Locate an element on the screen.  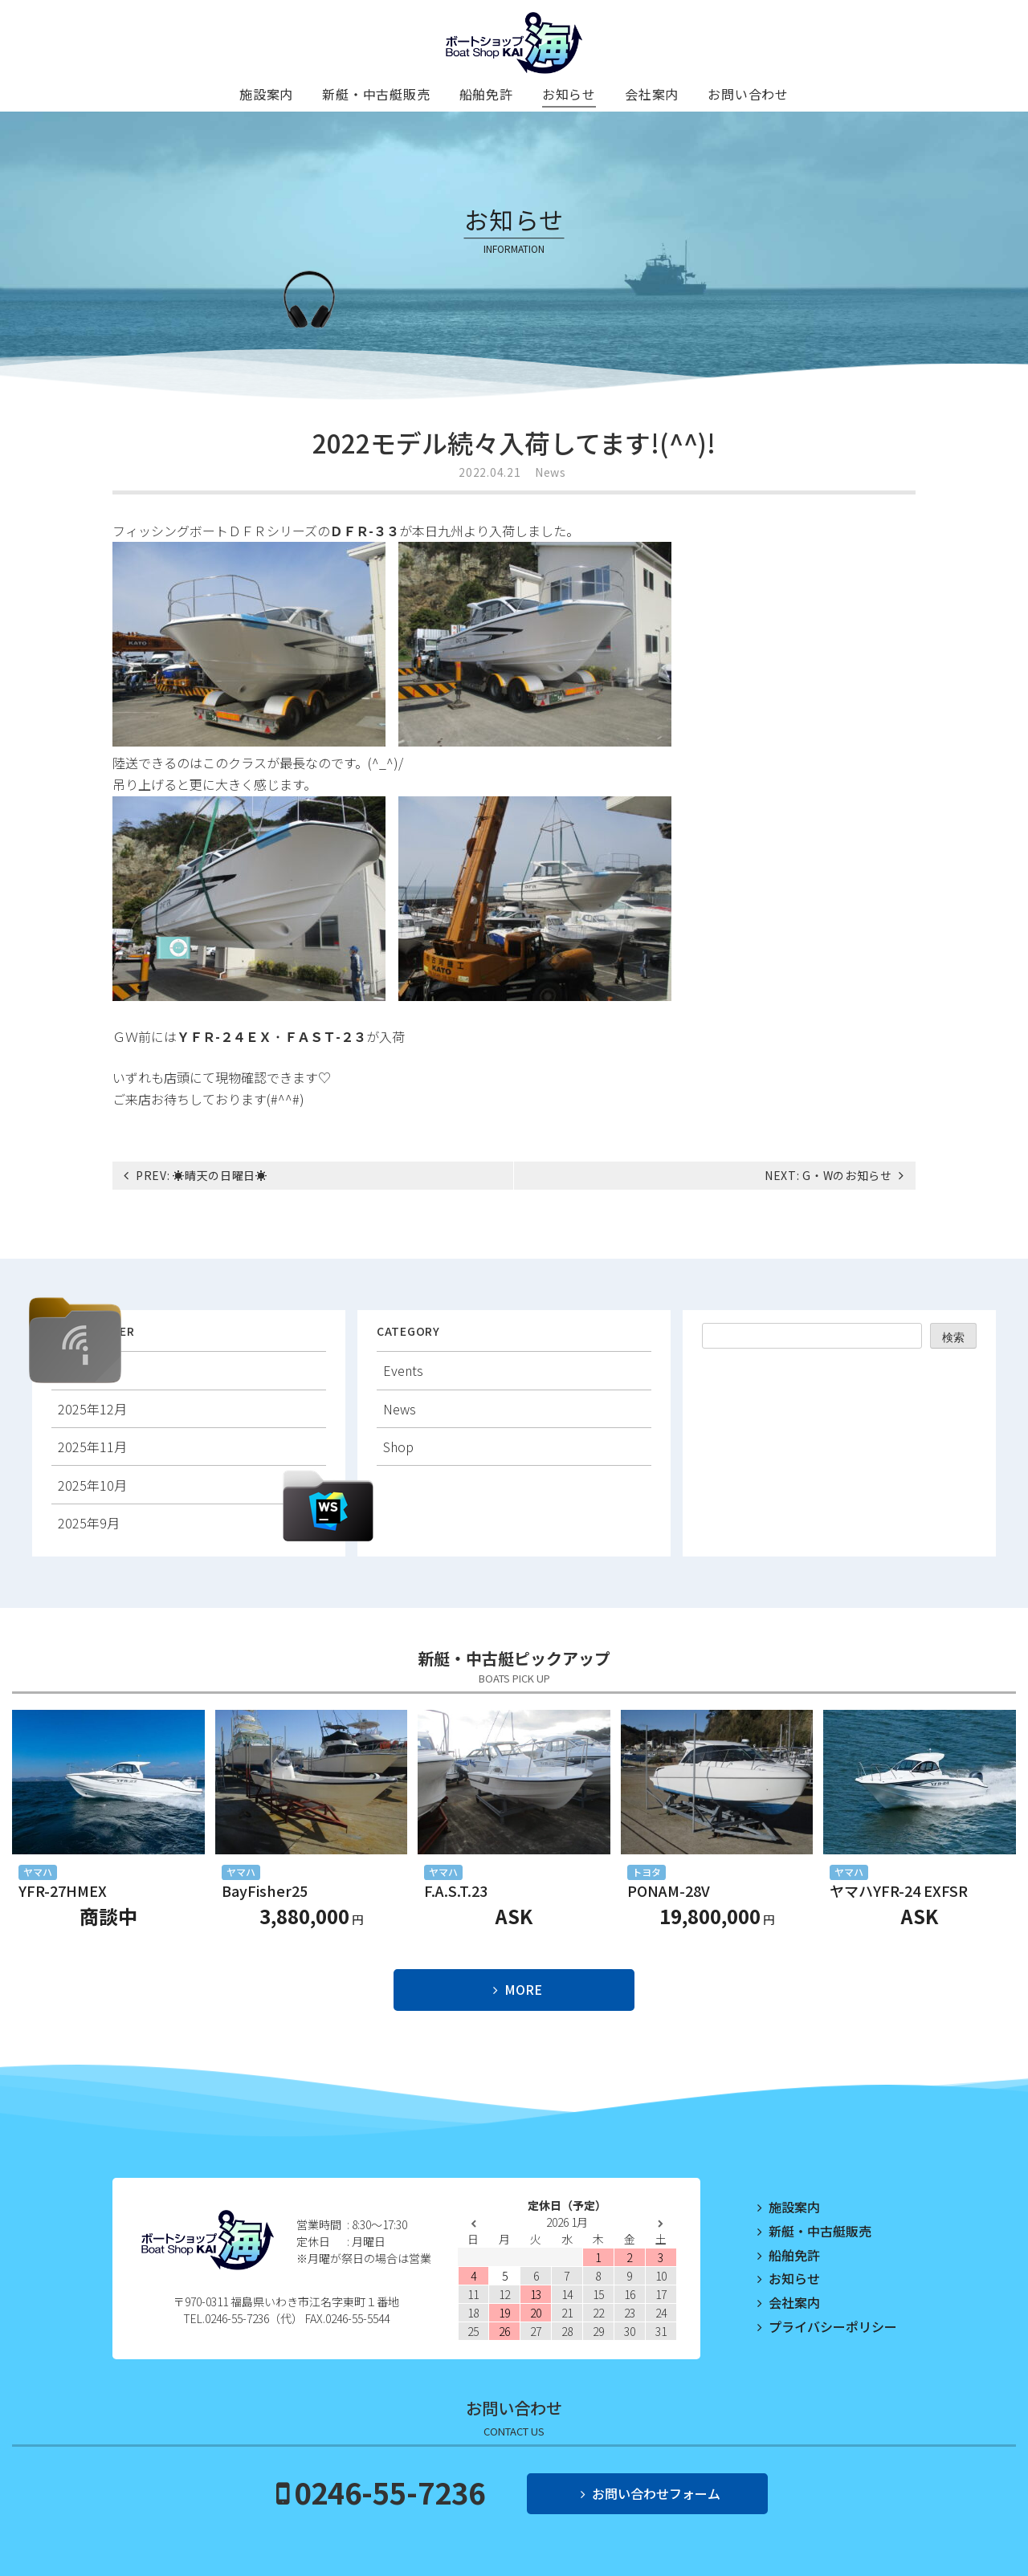
open insync cloud sync folder is located at coordinates (75, 1340).